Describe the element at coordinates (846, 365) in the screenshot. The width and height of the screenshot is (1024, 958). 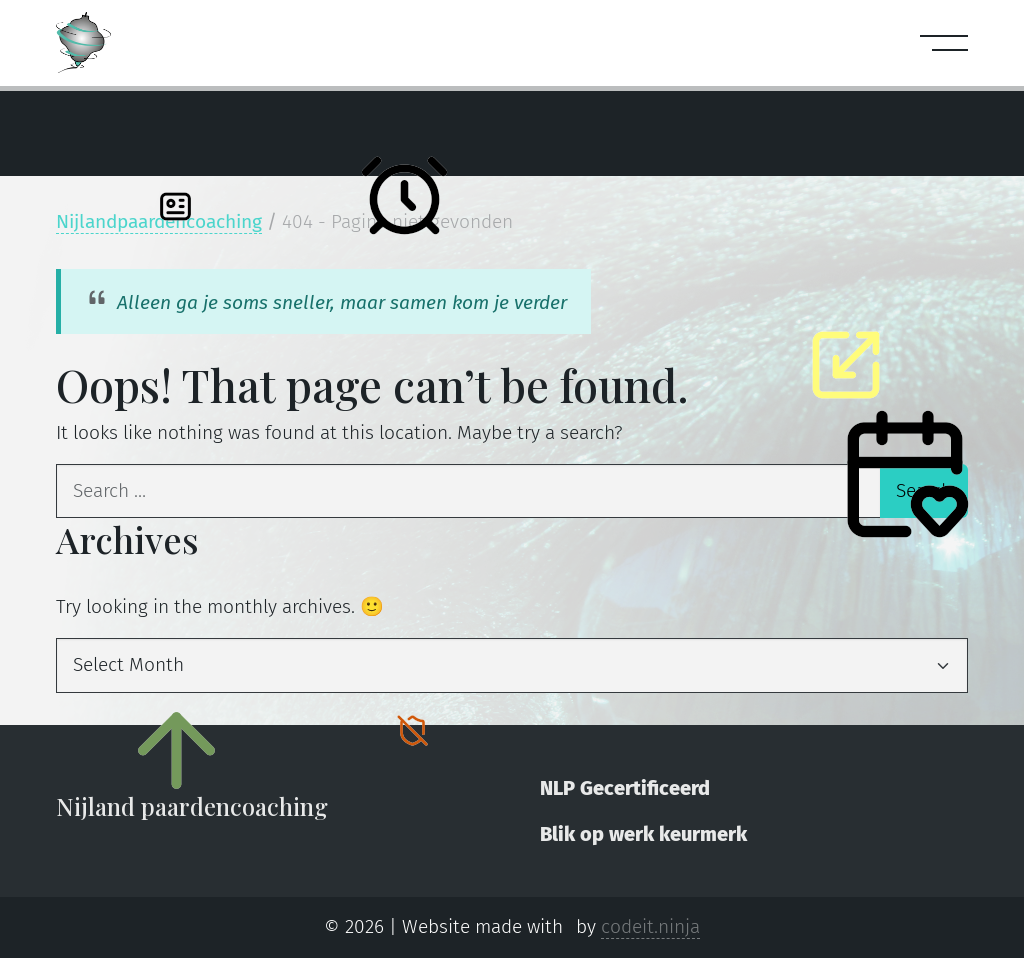
I see `resize or scale an element` at that location.